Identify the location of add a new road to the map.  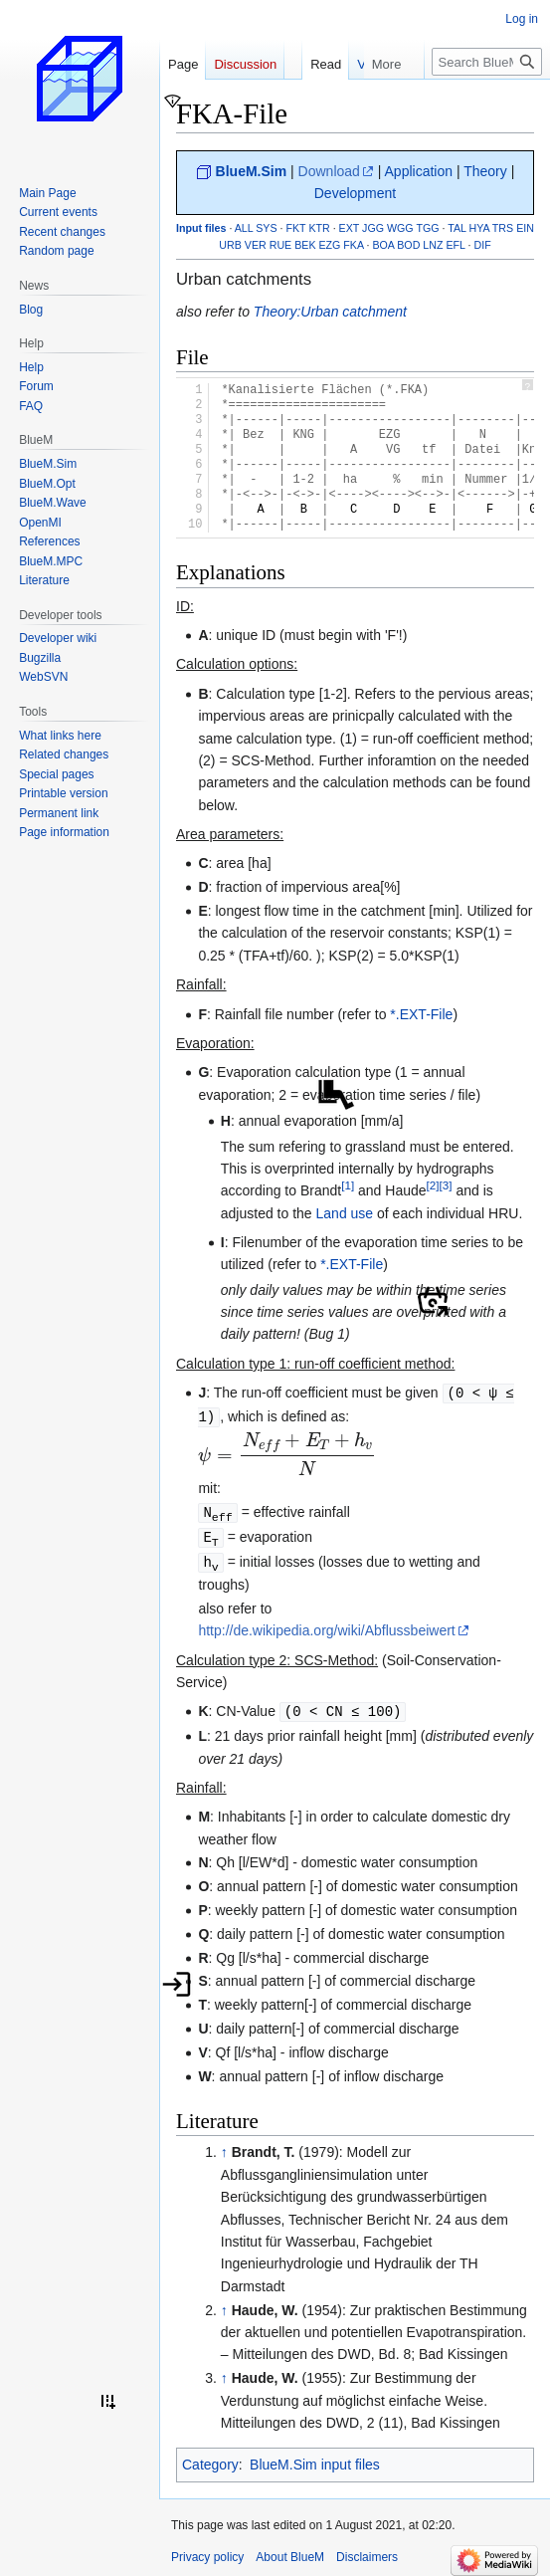
(107, 2401).